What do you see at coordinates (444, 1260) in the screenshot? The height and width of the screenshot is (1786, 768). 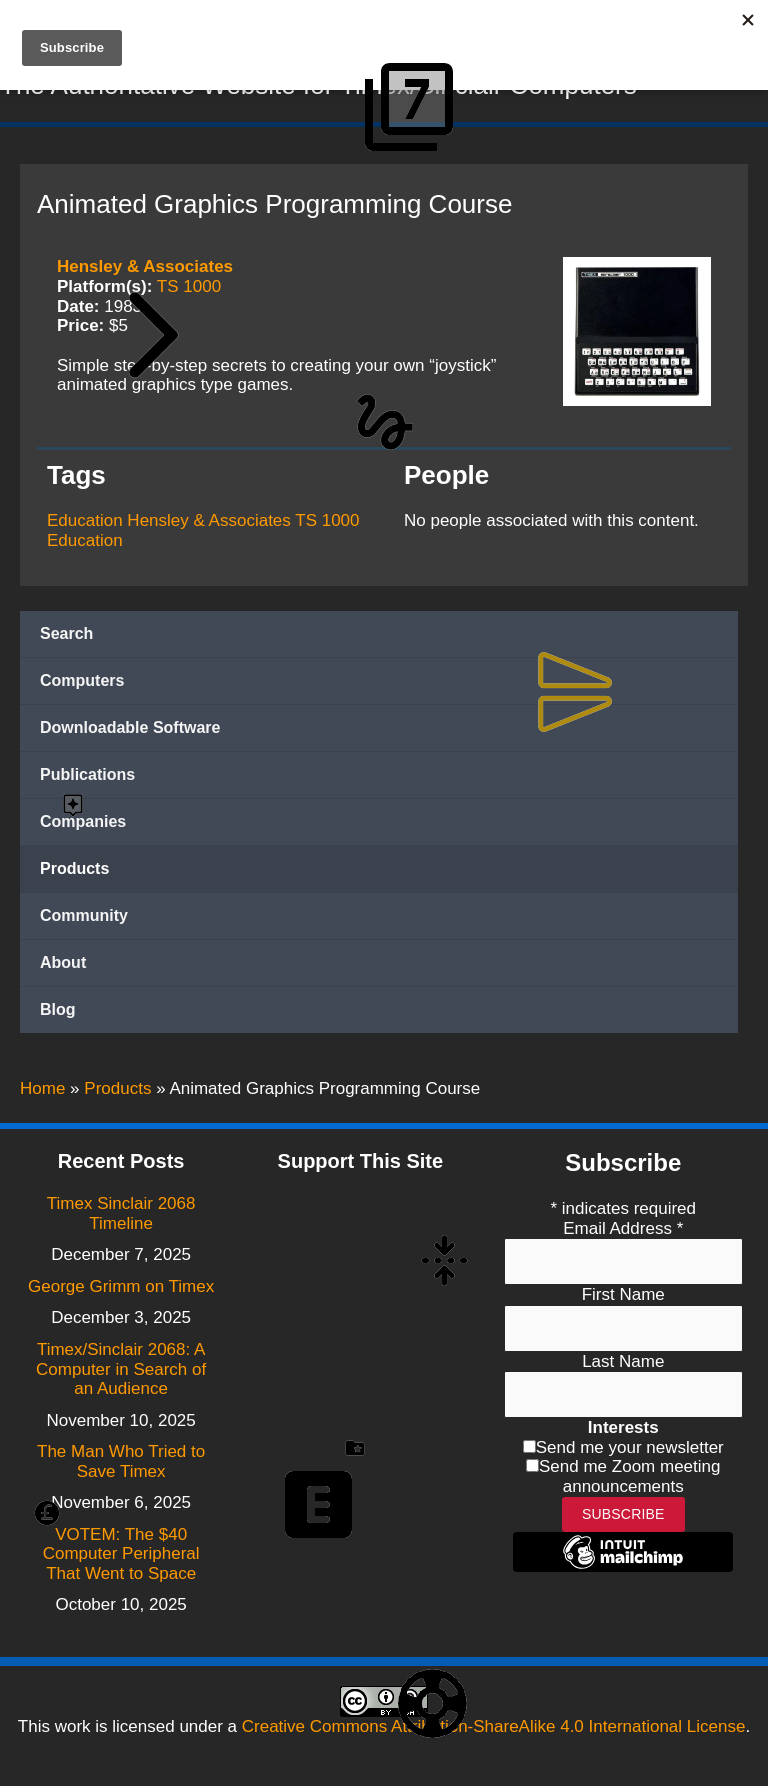 I see `collapse or fold content section` at bounding box center [444, 1260].